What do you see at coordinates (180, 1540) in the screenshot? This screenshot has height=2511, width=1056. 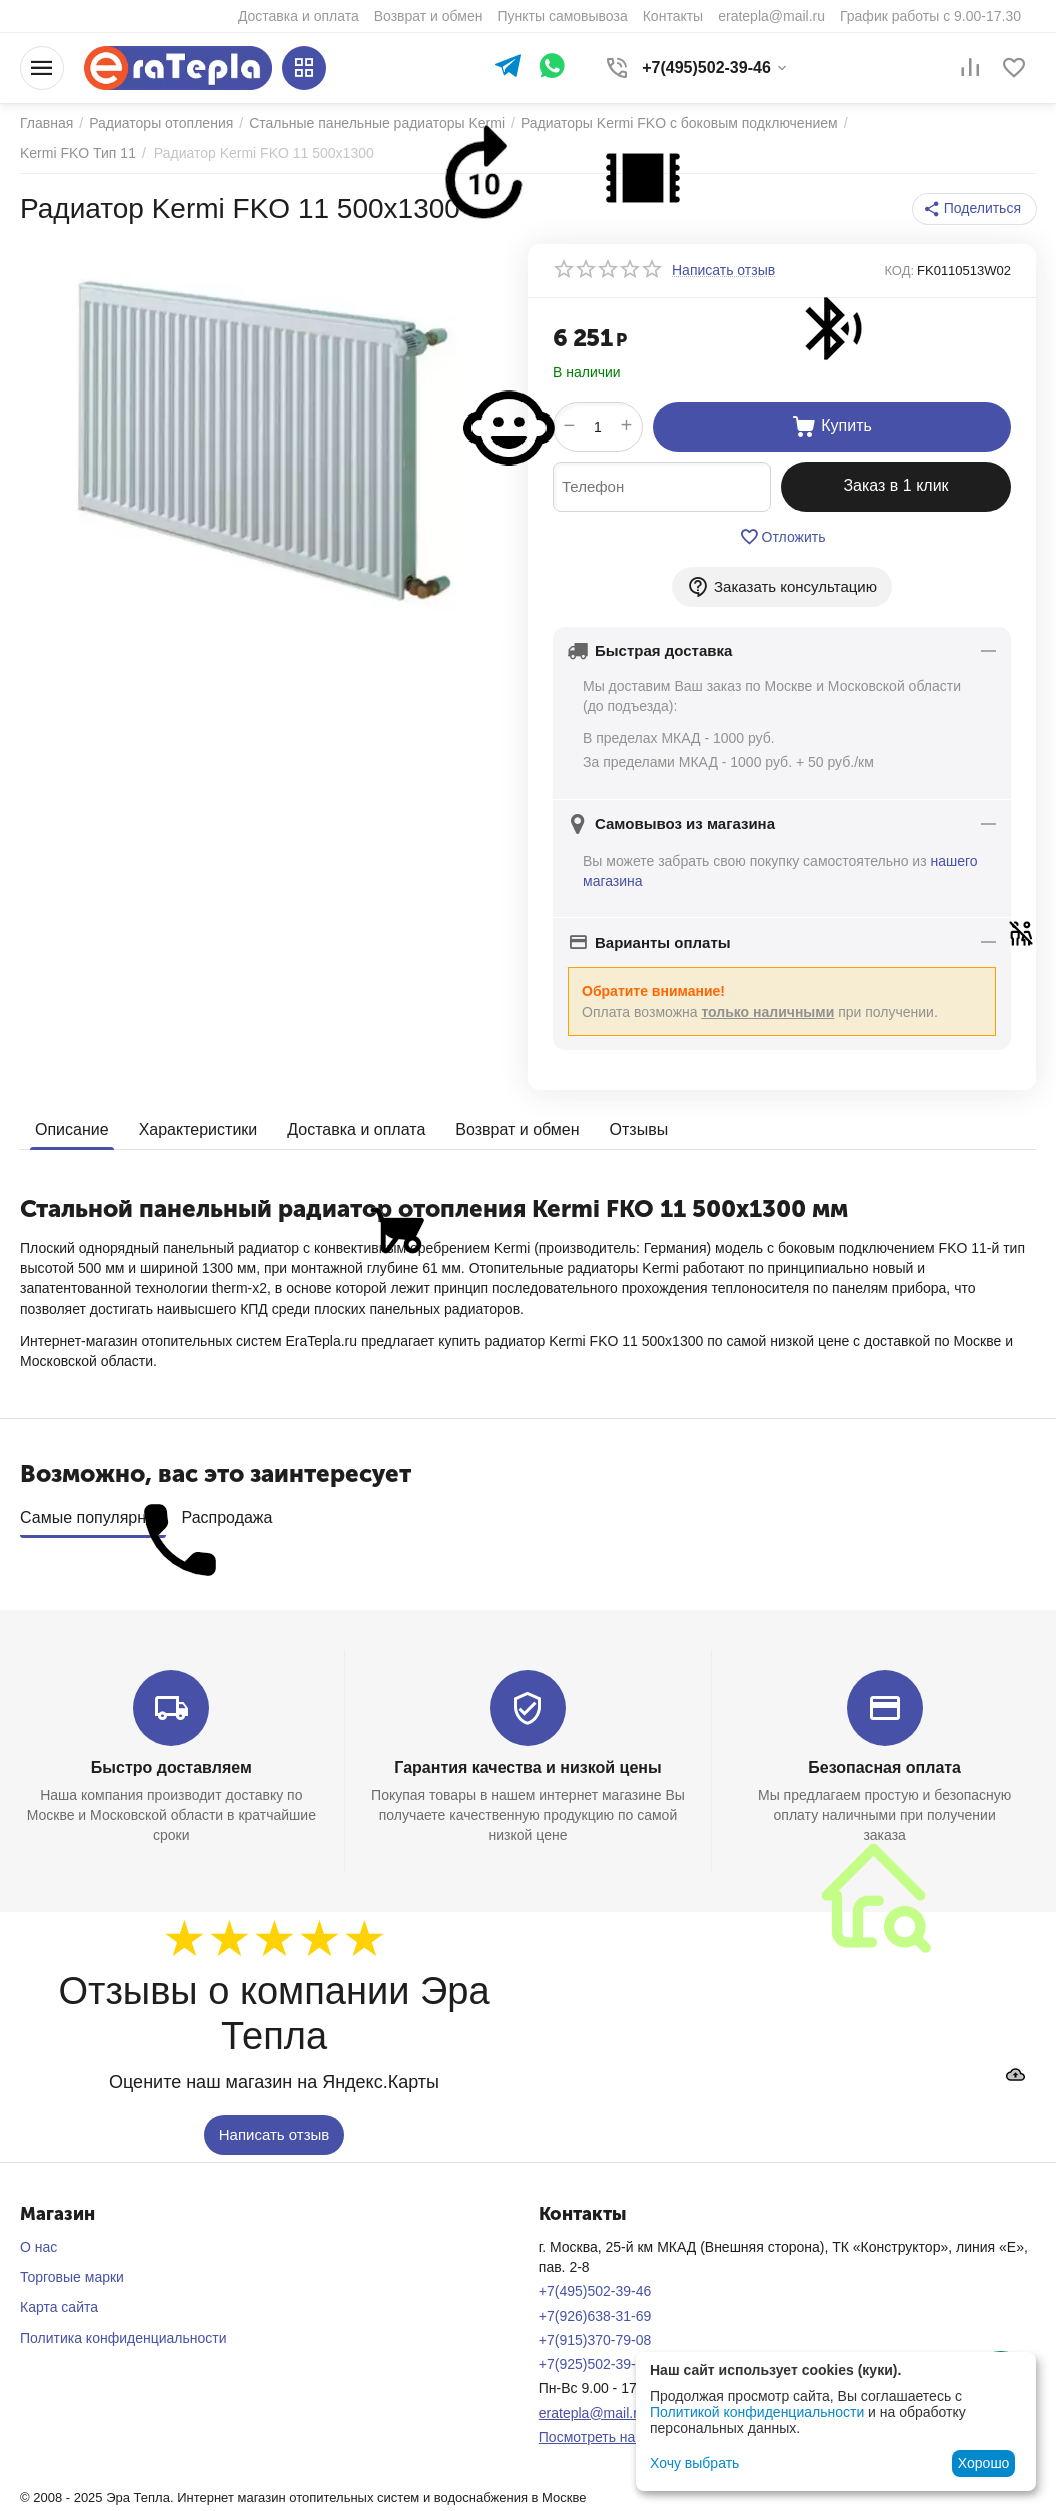 I see `make a phone call` at bounding box center [180, 1540].